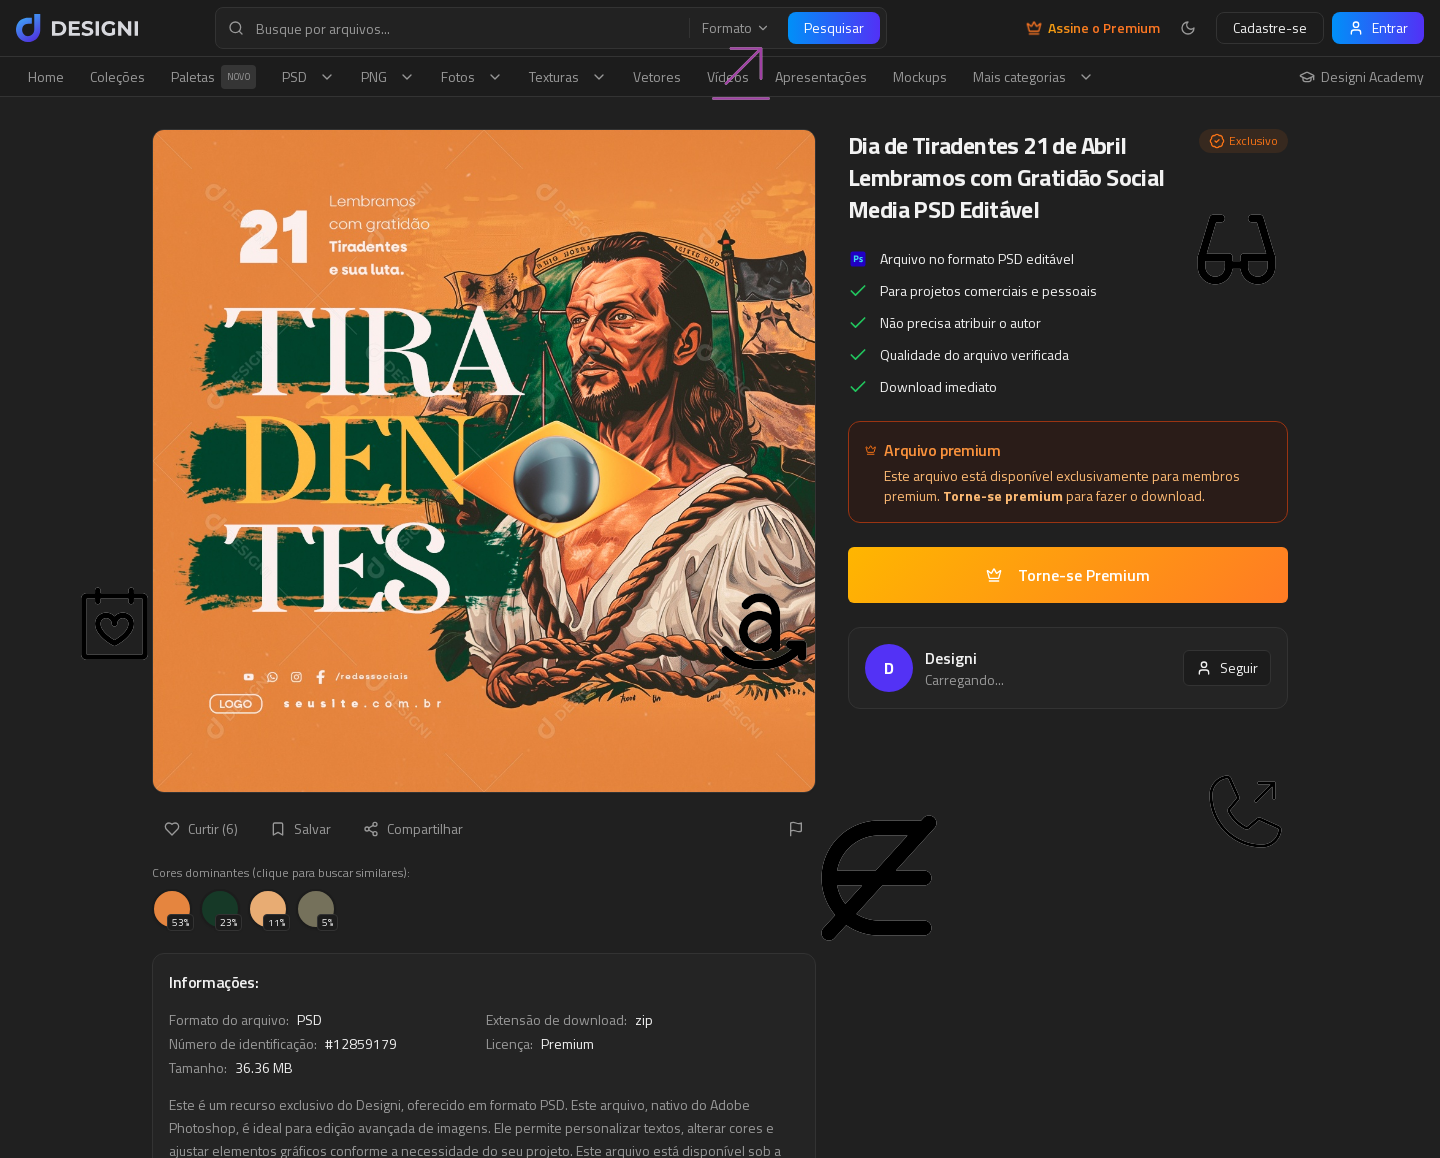  What do you see at coordinates (761, 630) in the screenshot?
I see `open the Amazon app or website` at bounding box center [761, 630].